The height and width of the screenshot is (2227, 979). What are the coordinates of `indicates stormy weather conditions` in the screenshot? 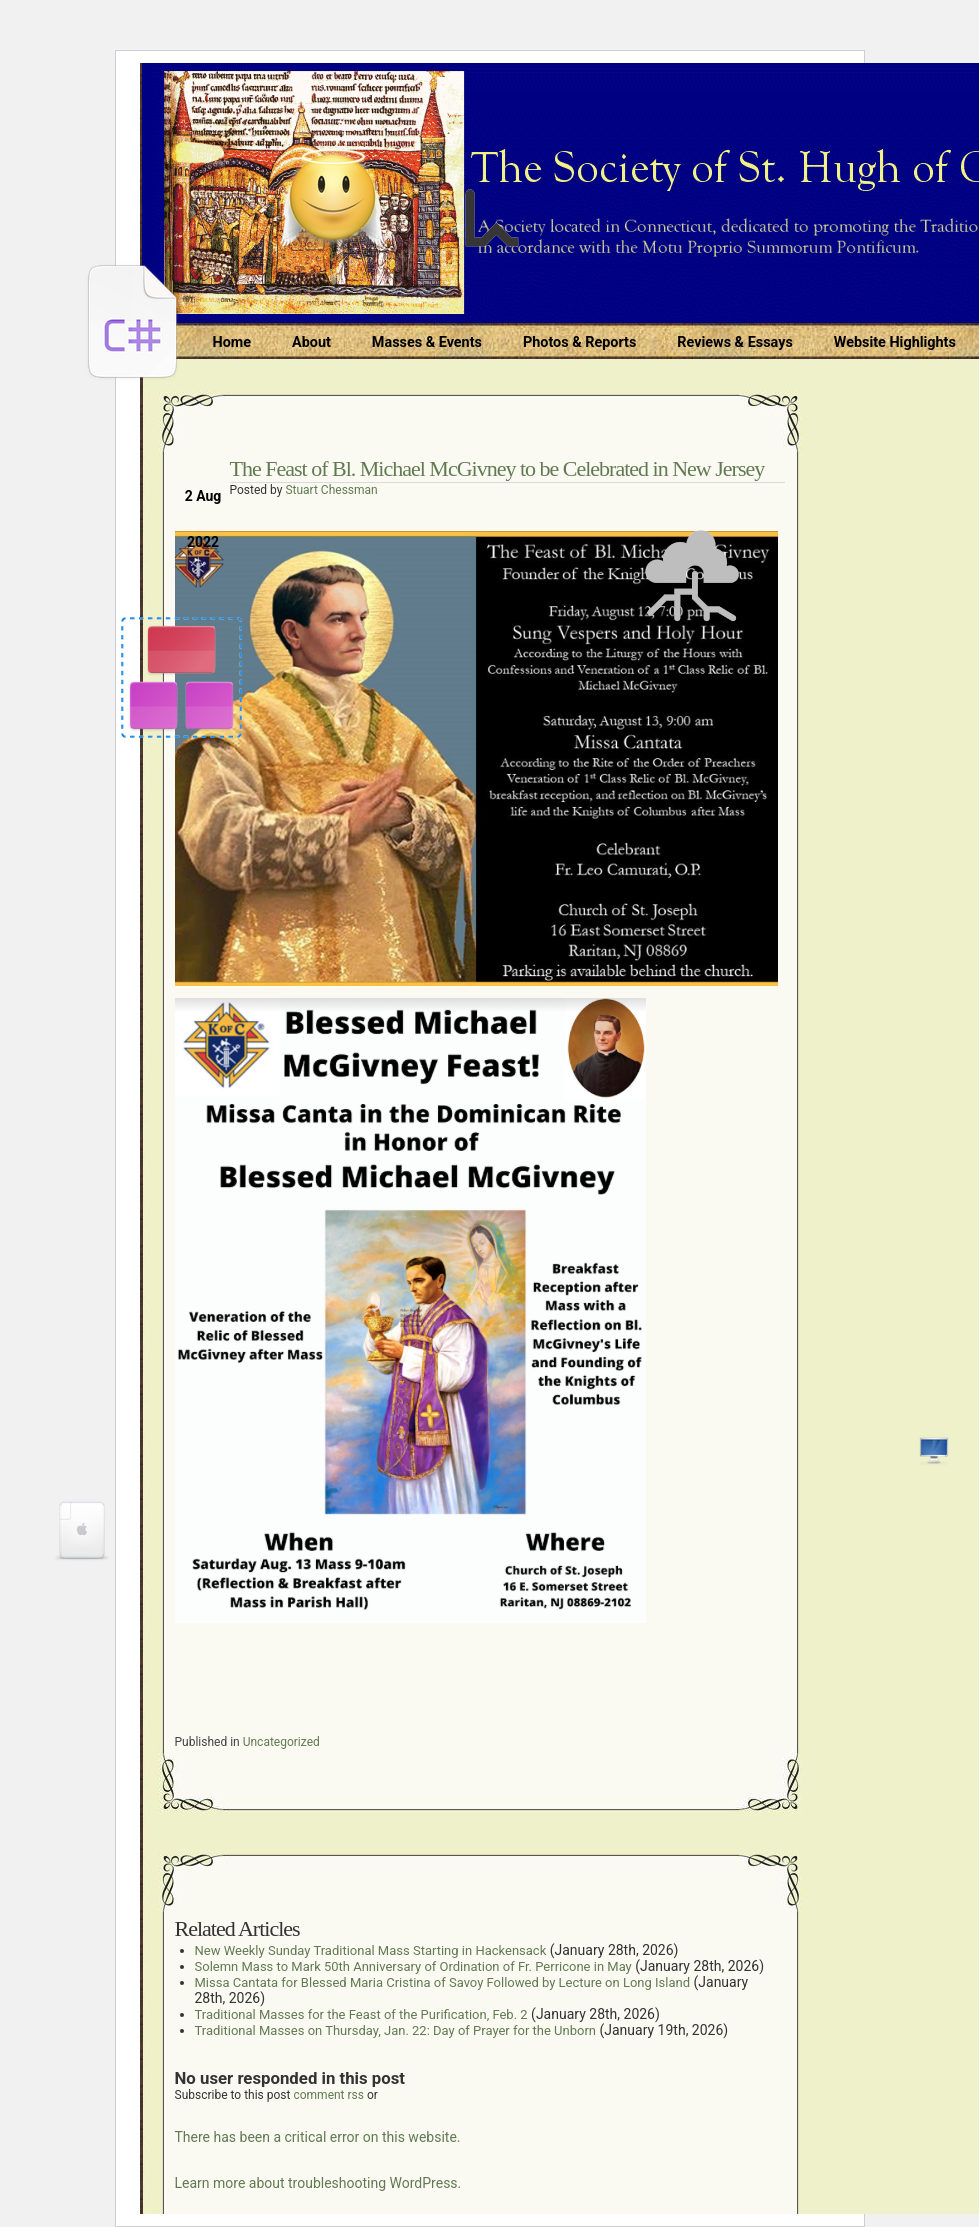 It's located at (692, 577).